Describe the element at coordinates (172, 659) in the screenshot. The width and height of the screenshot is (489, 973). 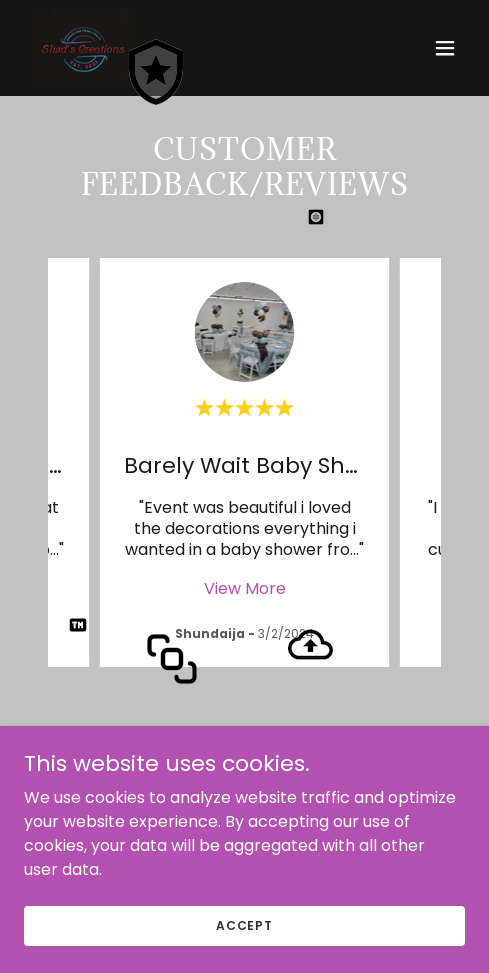
I see `bring selected layer to front` at that location.